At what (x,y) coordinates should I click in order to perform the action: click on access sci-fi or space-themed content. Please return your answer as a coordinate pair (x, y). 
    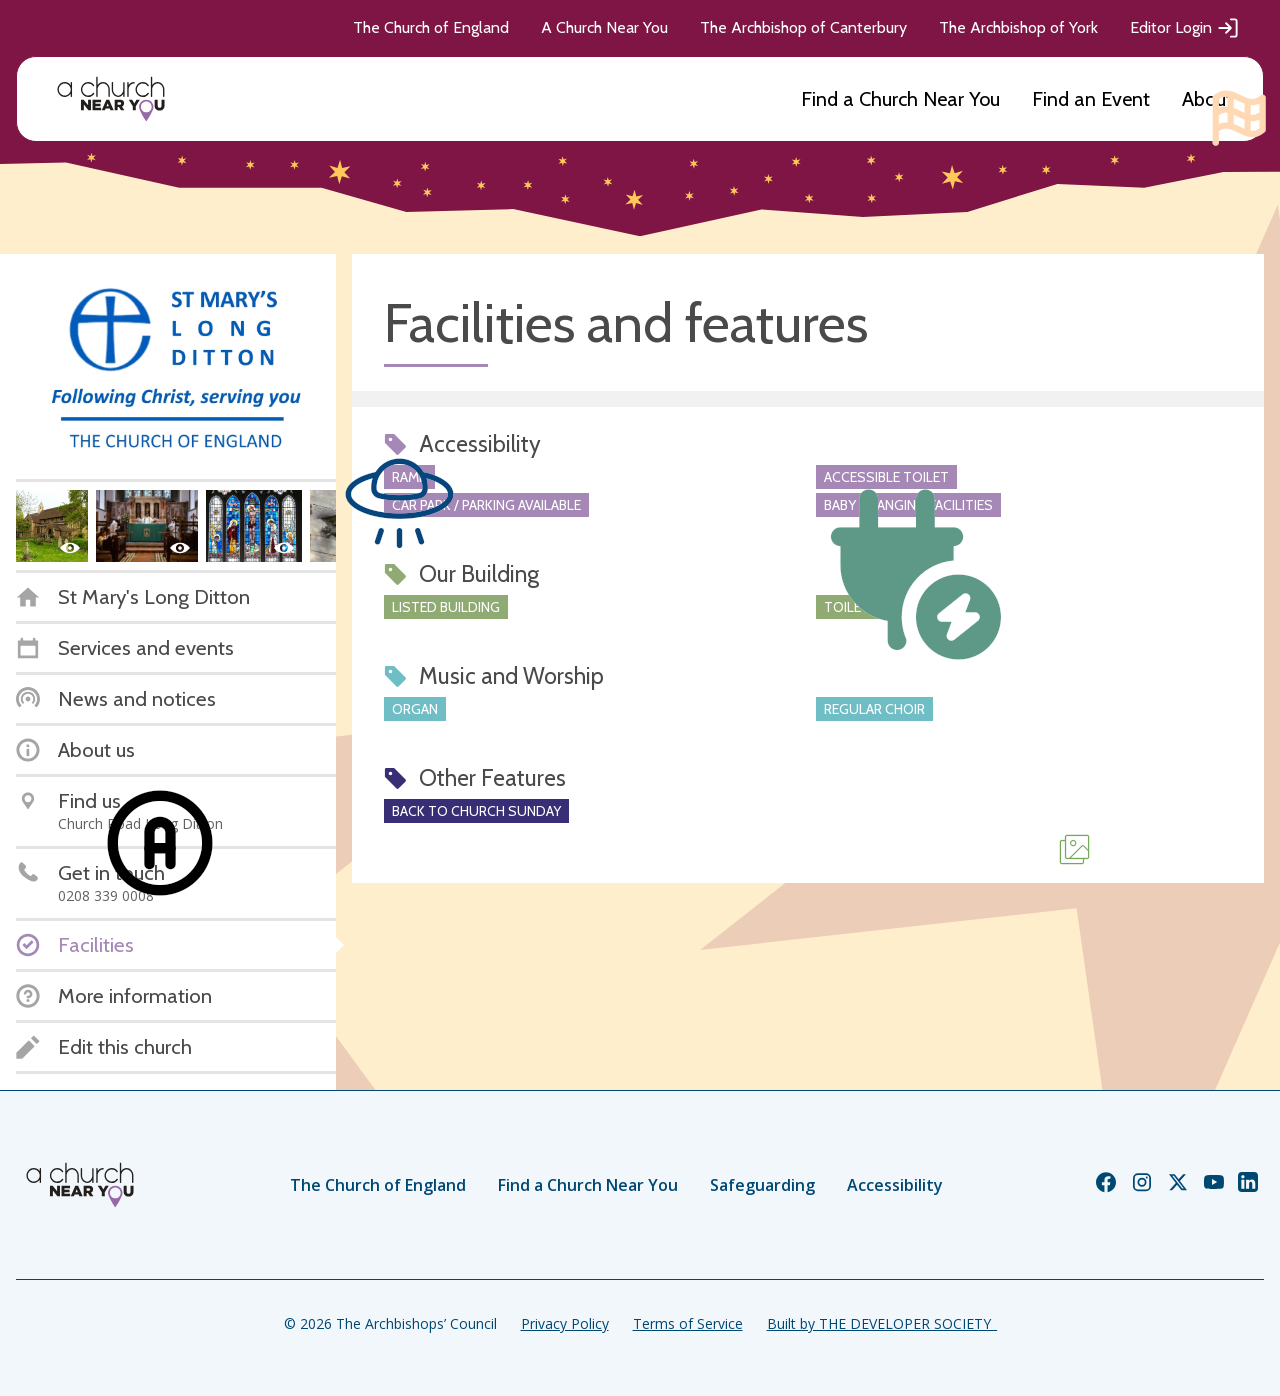
    Looking at the image, I should click on (399, 501).